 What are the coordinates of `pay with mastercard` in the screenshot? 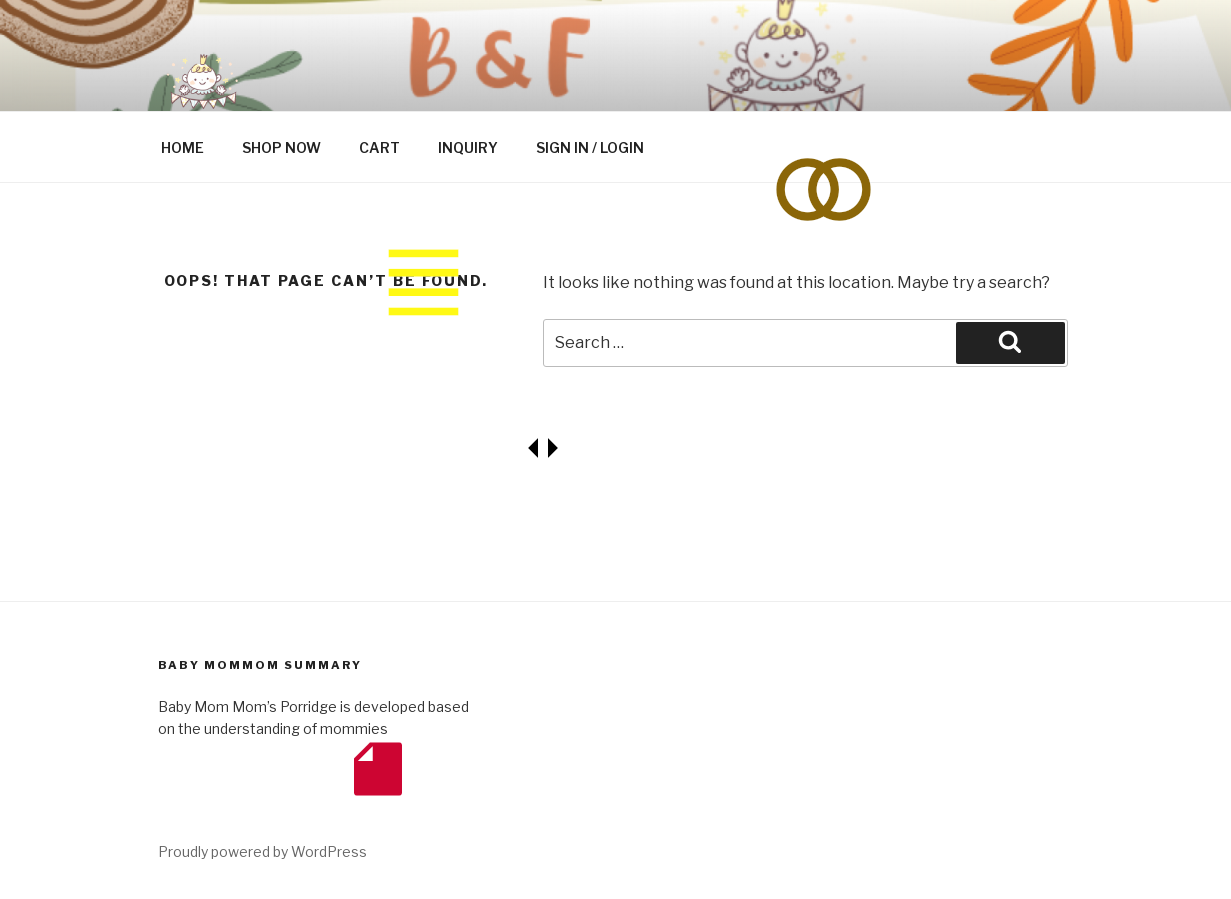 It's located at (823, 189).